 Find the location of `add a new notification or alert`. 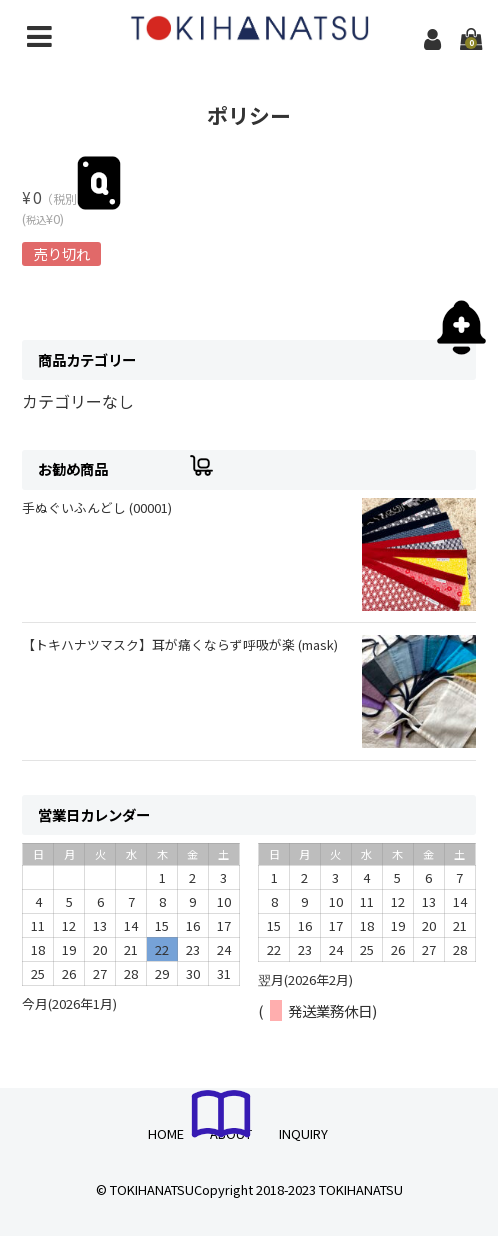

add a new notification or alert is located at coordinates (461, 327).